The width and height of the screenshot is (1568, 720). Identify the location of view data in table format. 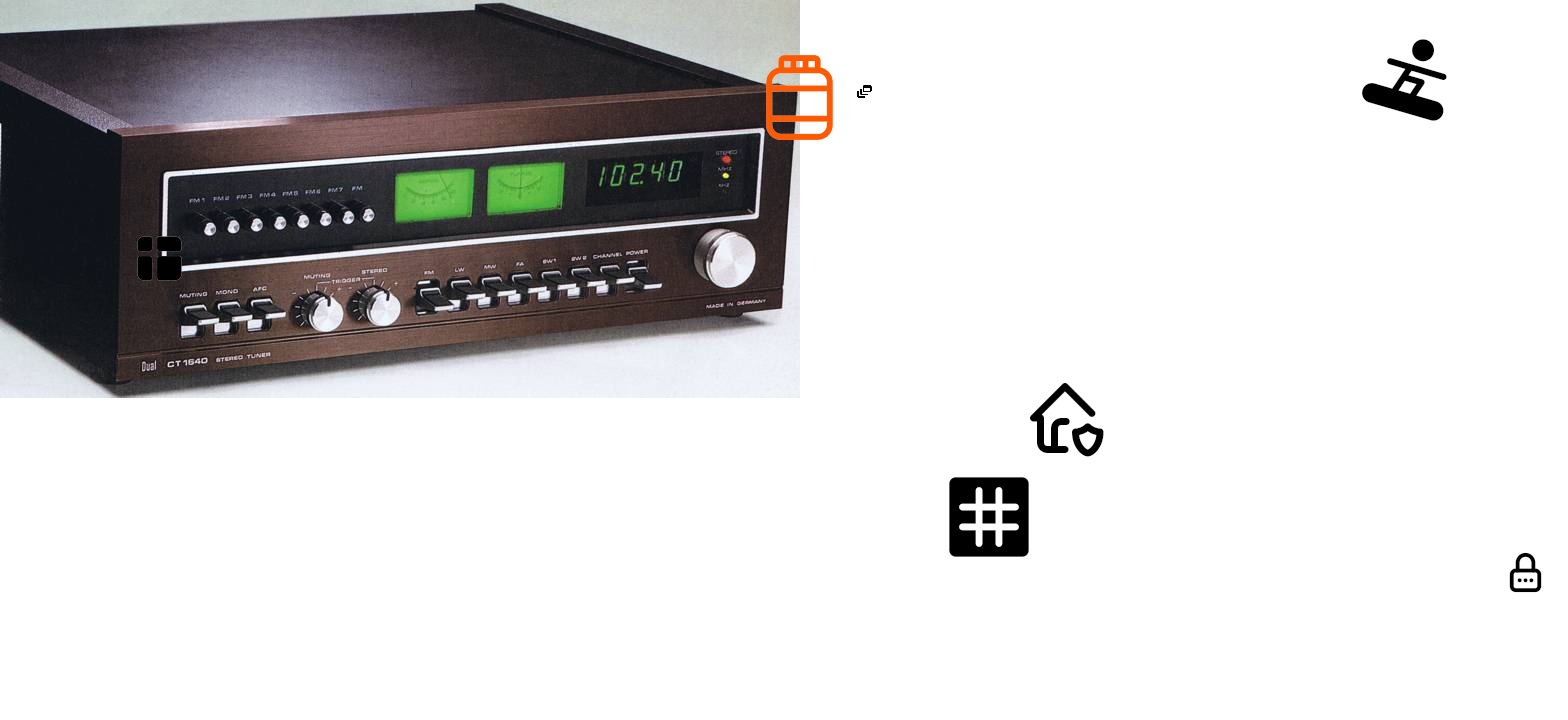
(159, 258).